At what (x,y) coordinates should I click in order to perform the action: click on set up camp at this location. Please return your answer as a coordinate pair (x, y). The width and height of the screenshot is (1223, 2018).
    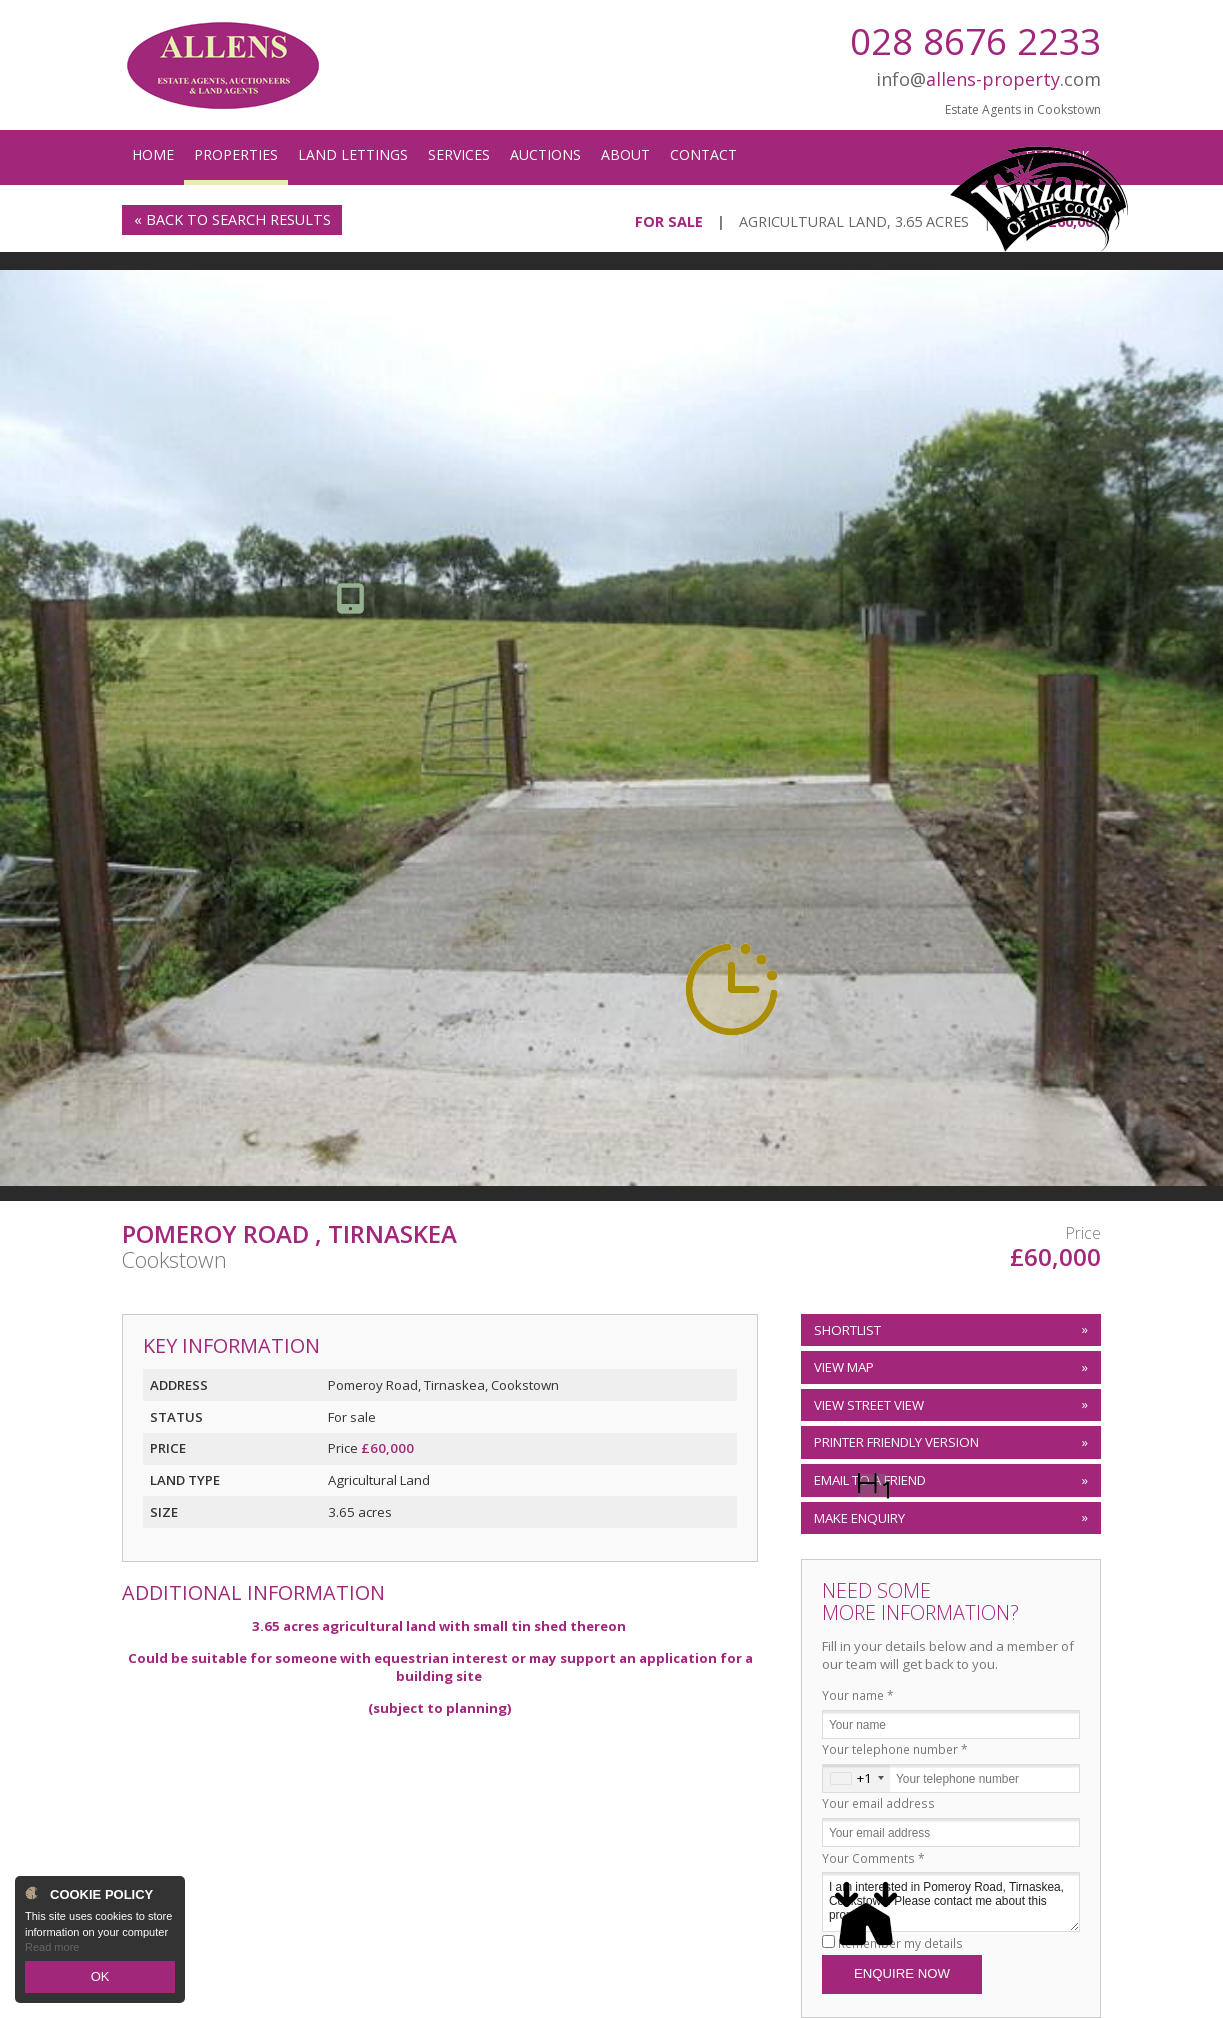
    Looking at the image, I should click on (866, 1914).